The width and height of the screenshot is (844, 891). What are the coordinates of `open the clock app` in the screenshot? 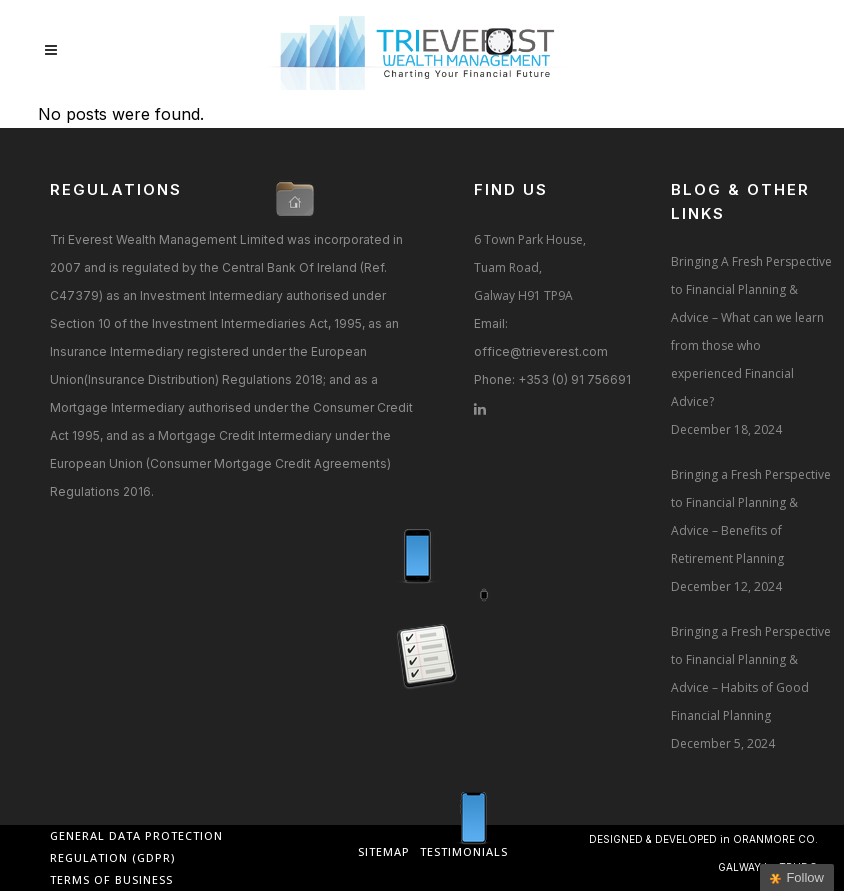 It's located at (499, 41).